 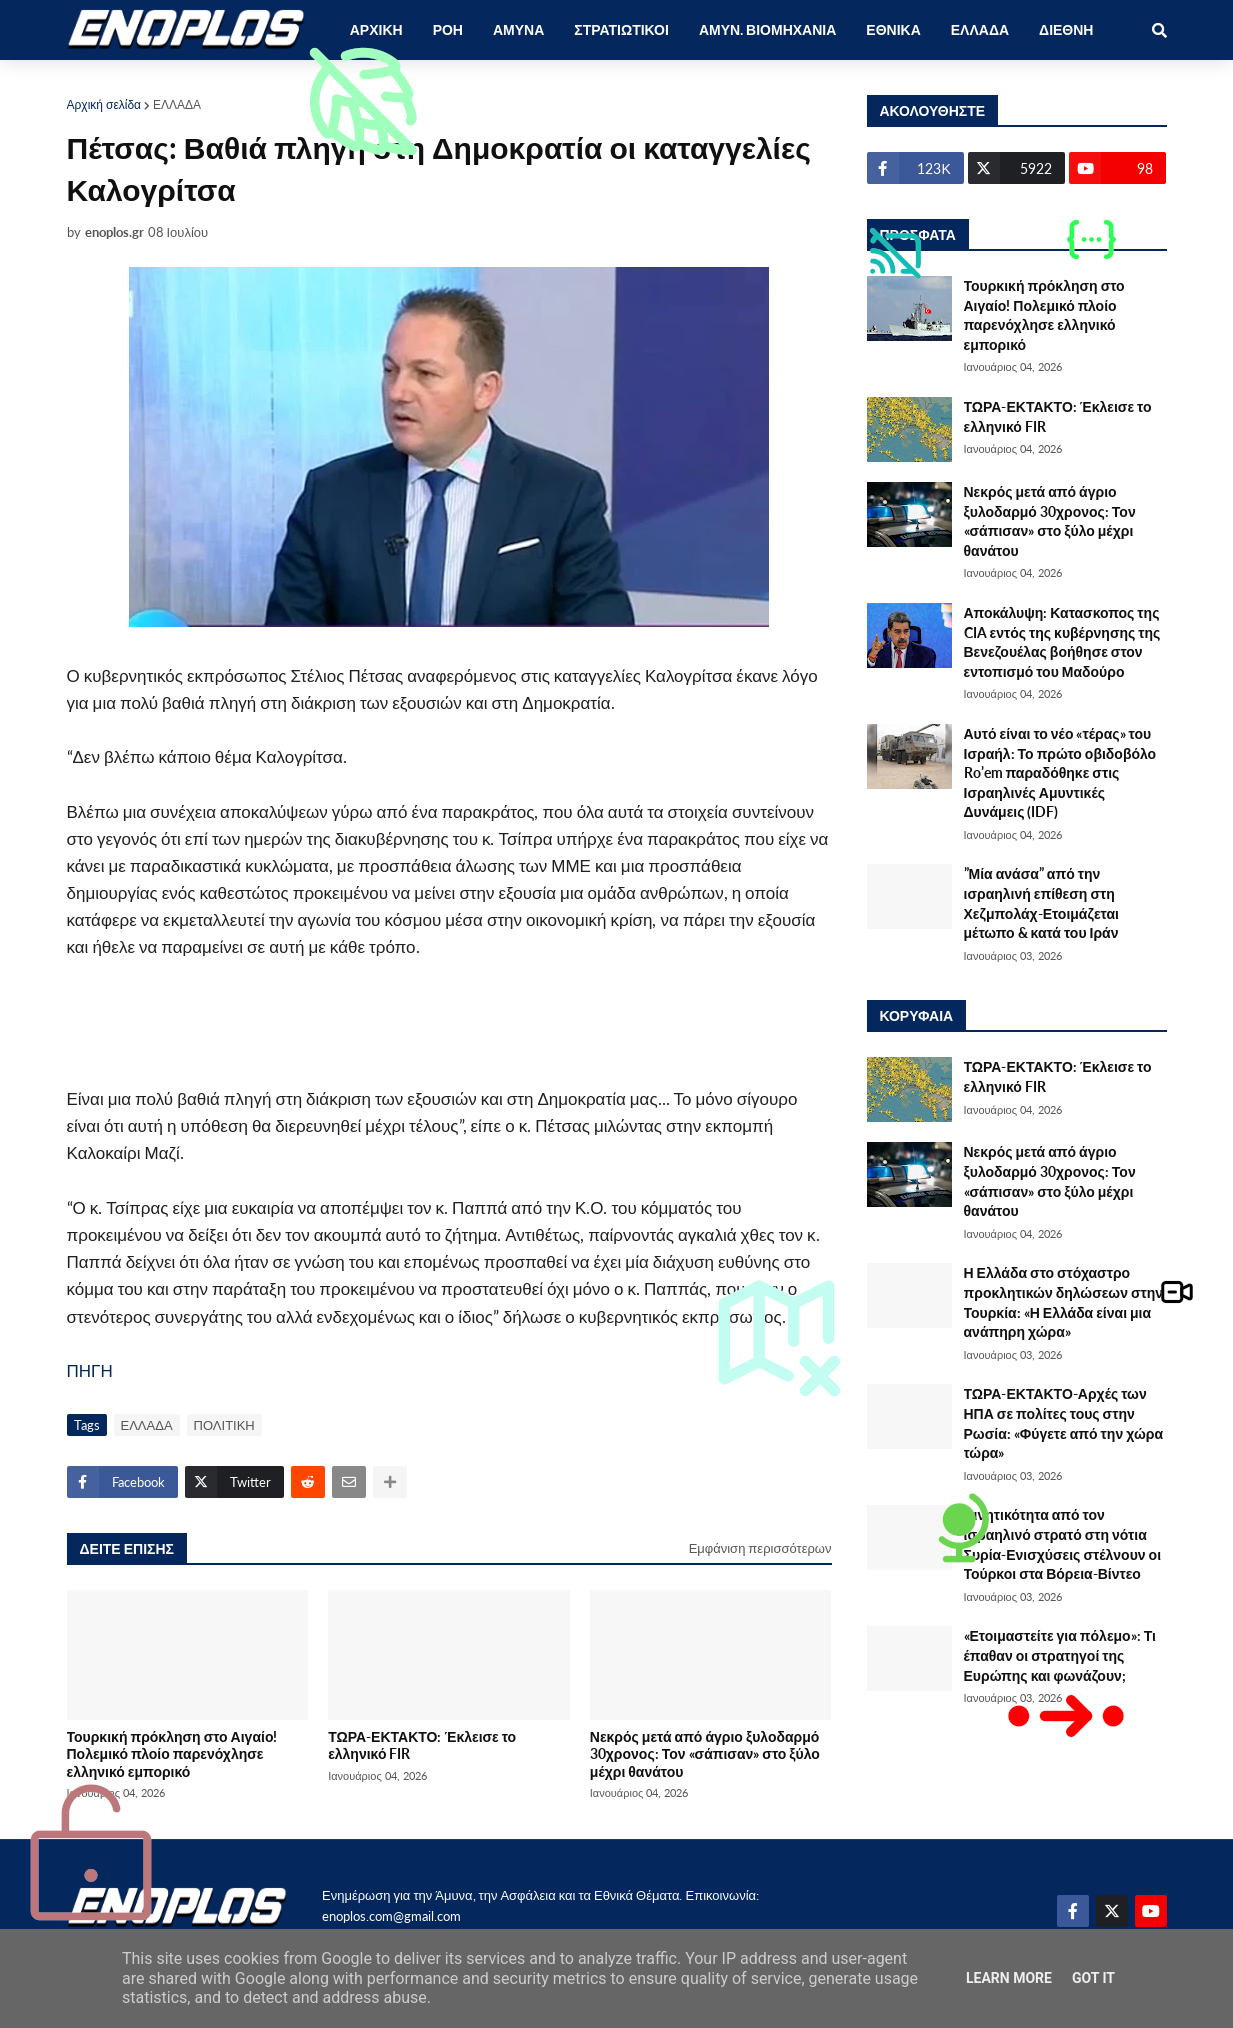 What do you see at coordinates (1177, 1292) in the screenshot?
I see `remove video from playlist or queue` at bounding box center [1177, 1292].